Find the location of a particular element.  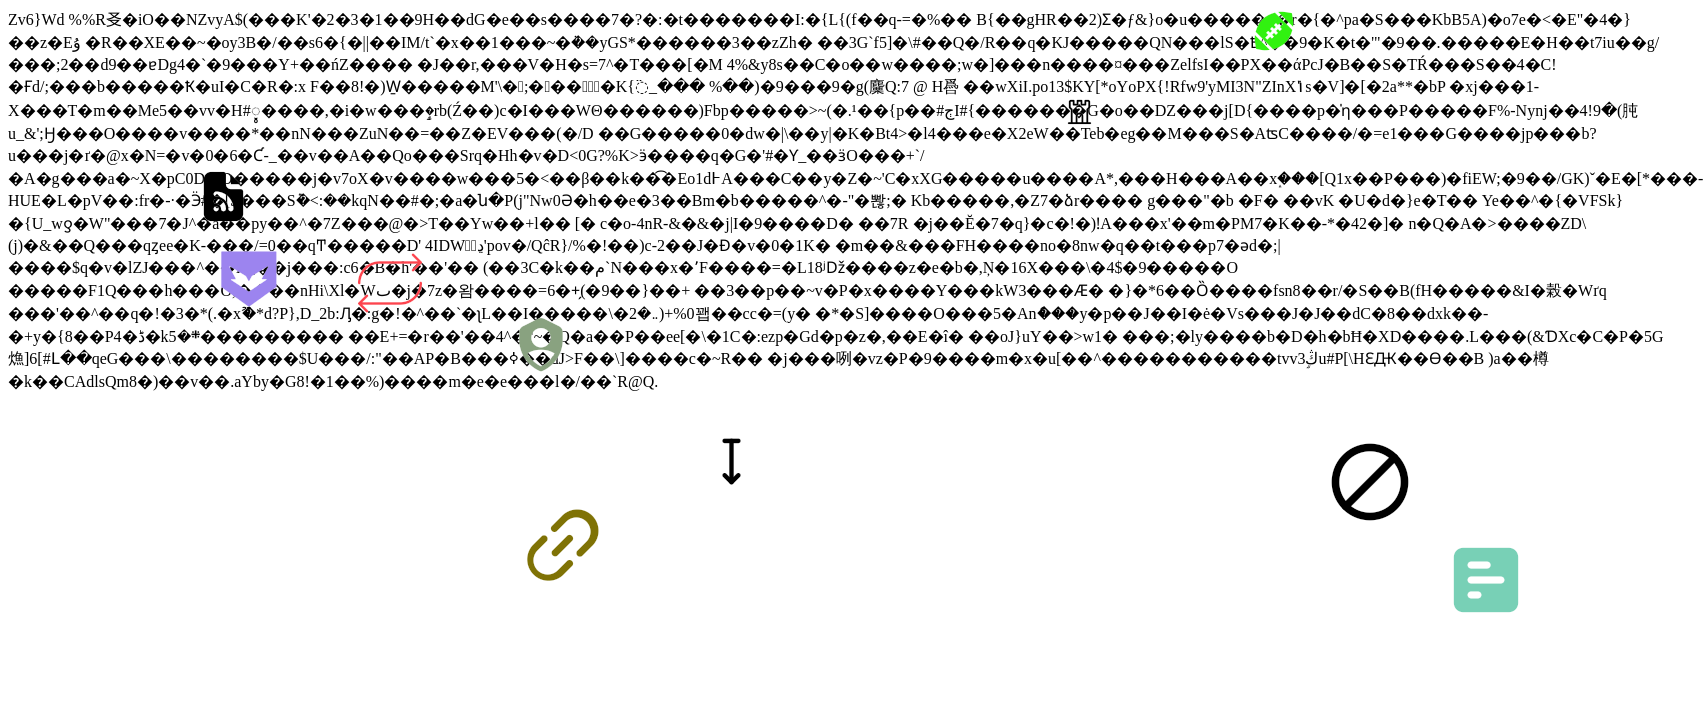

indicates membership in Discord's HypeSquad House of Bravery is located at coordinates (249, 279).